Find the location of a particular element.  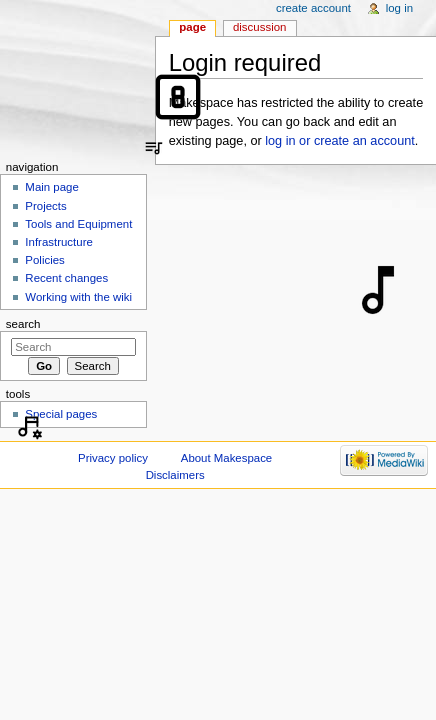

access music or audio settings is located at coordinates (29, 426).